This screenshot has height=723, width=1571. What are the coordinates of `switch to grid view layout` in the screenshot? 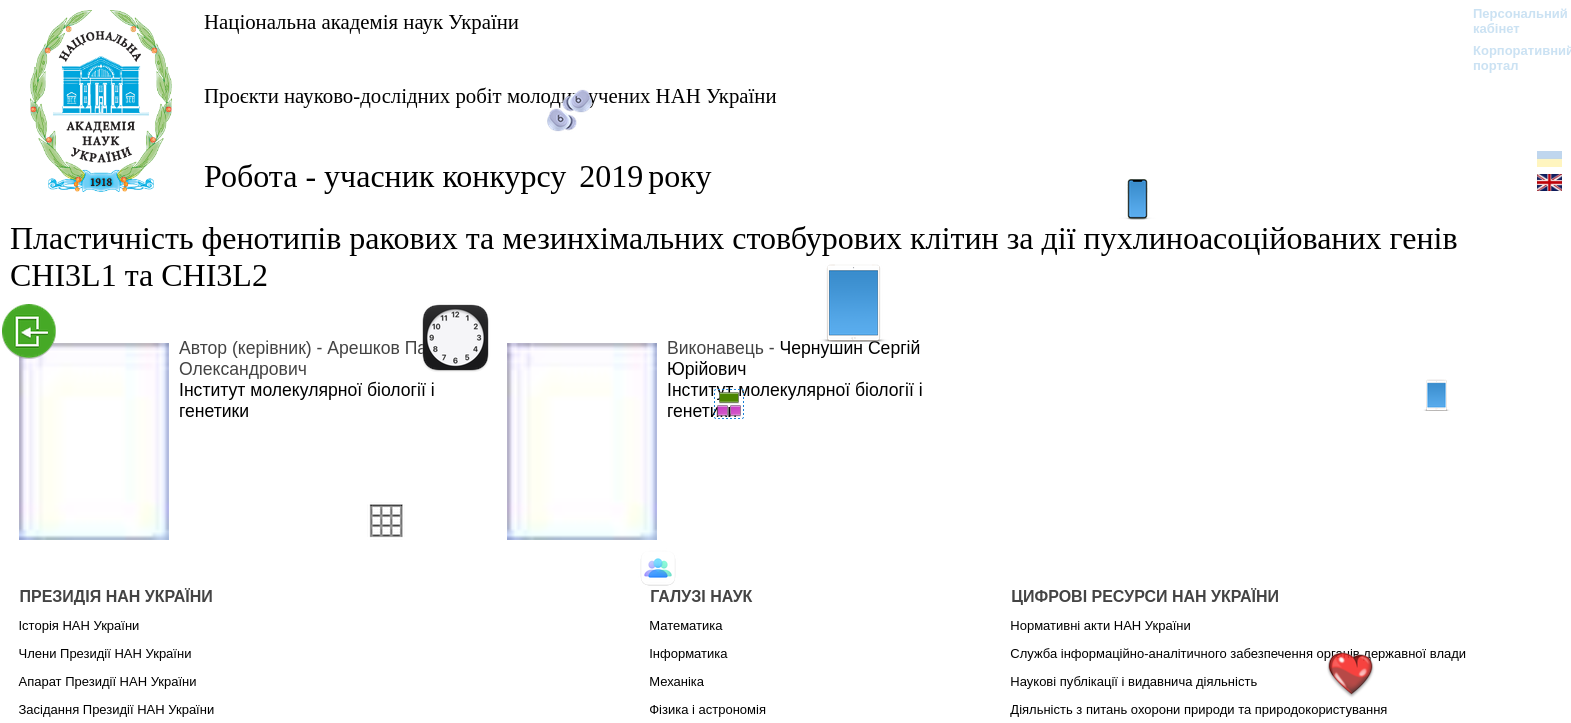 It's located at (385, 522).